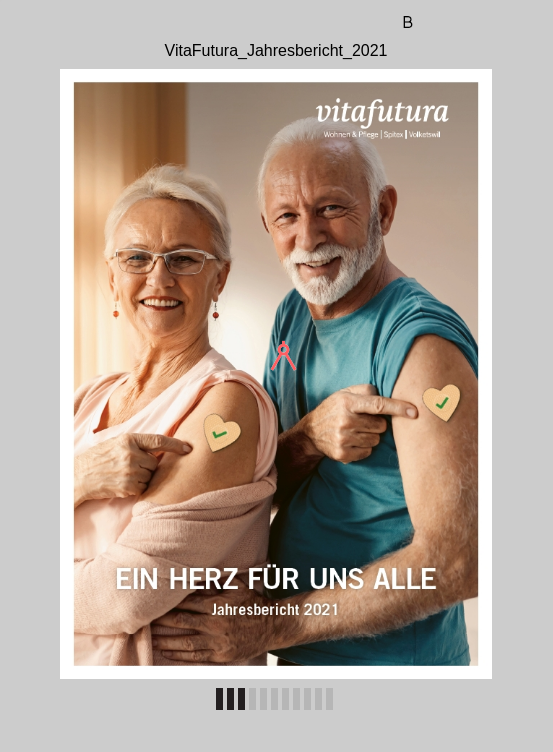  I want to click on apply bold formatting to selected text, so click(408, 22).